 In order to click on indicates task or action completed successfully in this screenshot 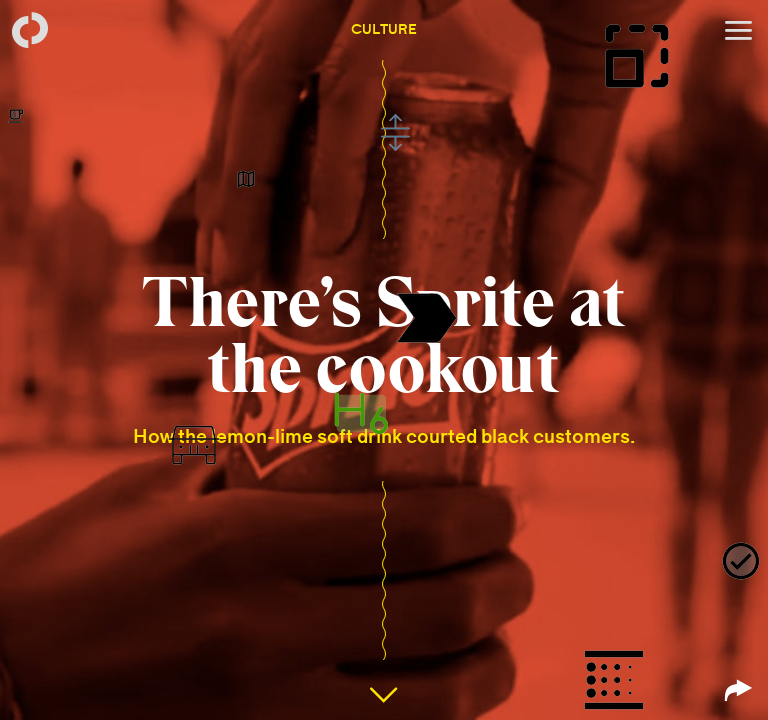, I will do `click(741, 561)`.